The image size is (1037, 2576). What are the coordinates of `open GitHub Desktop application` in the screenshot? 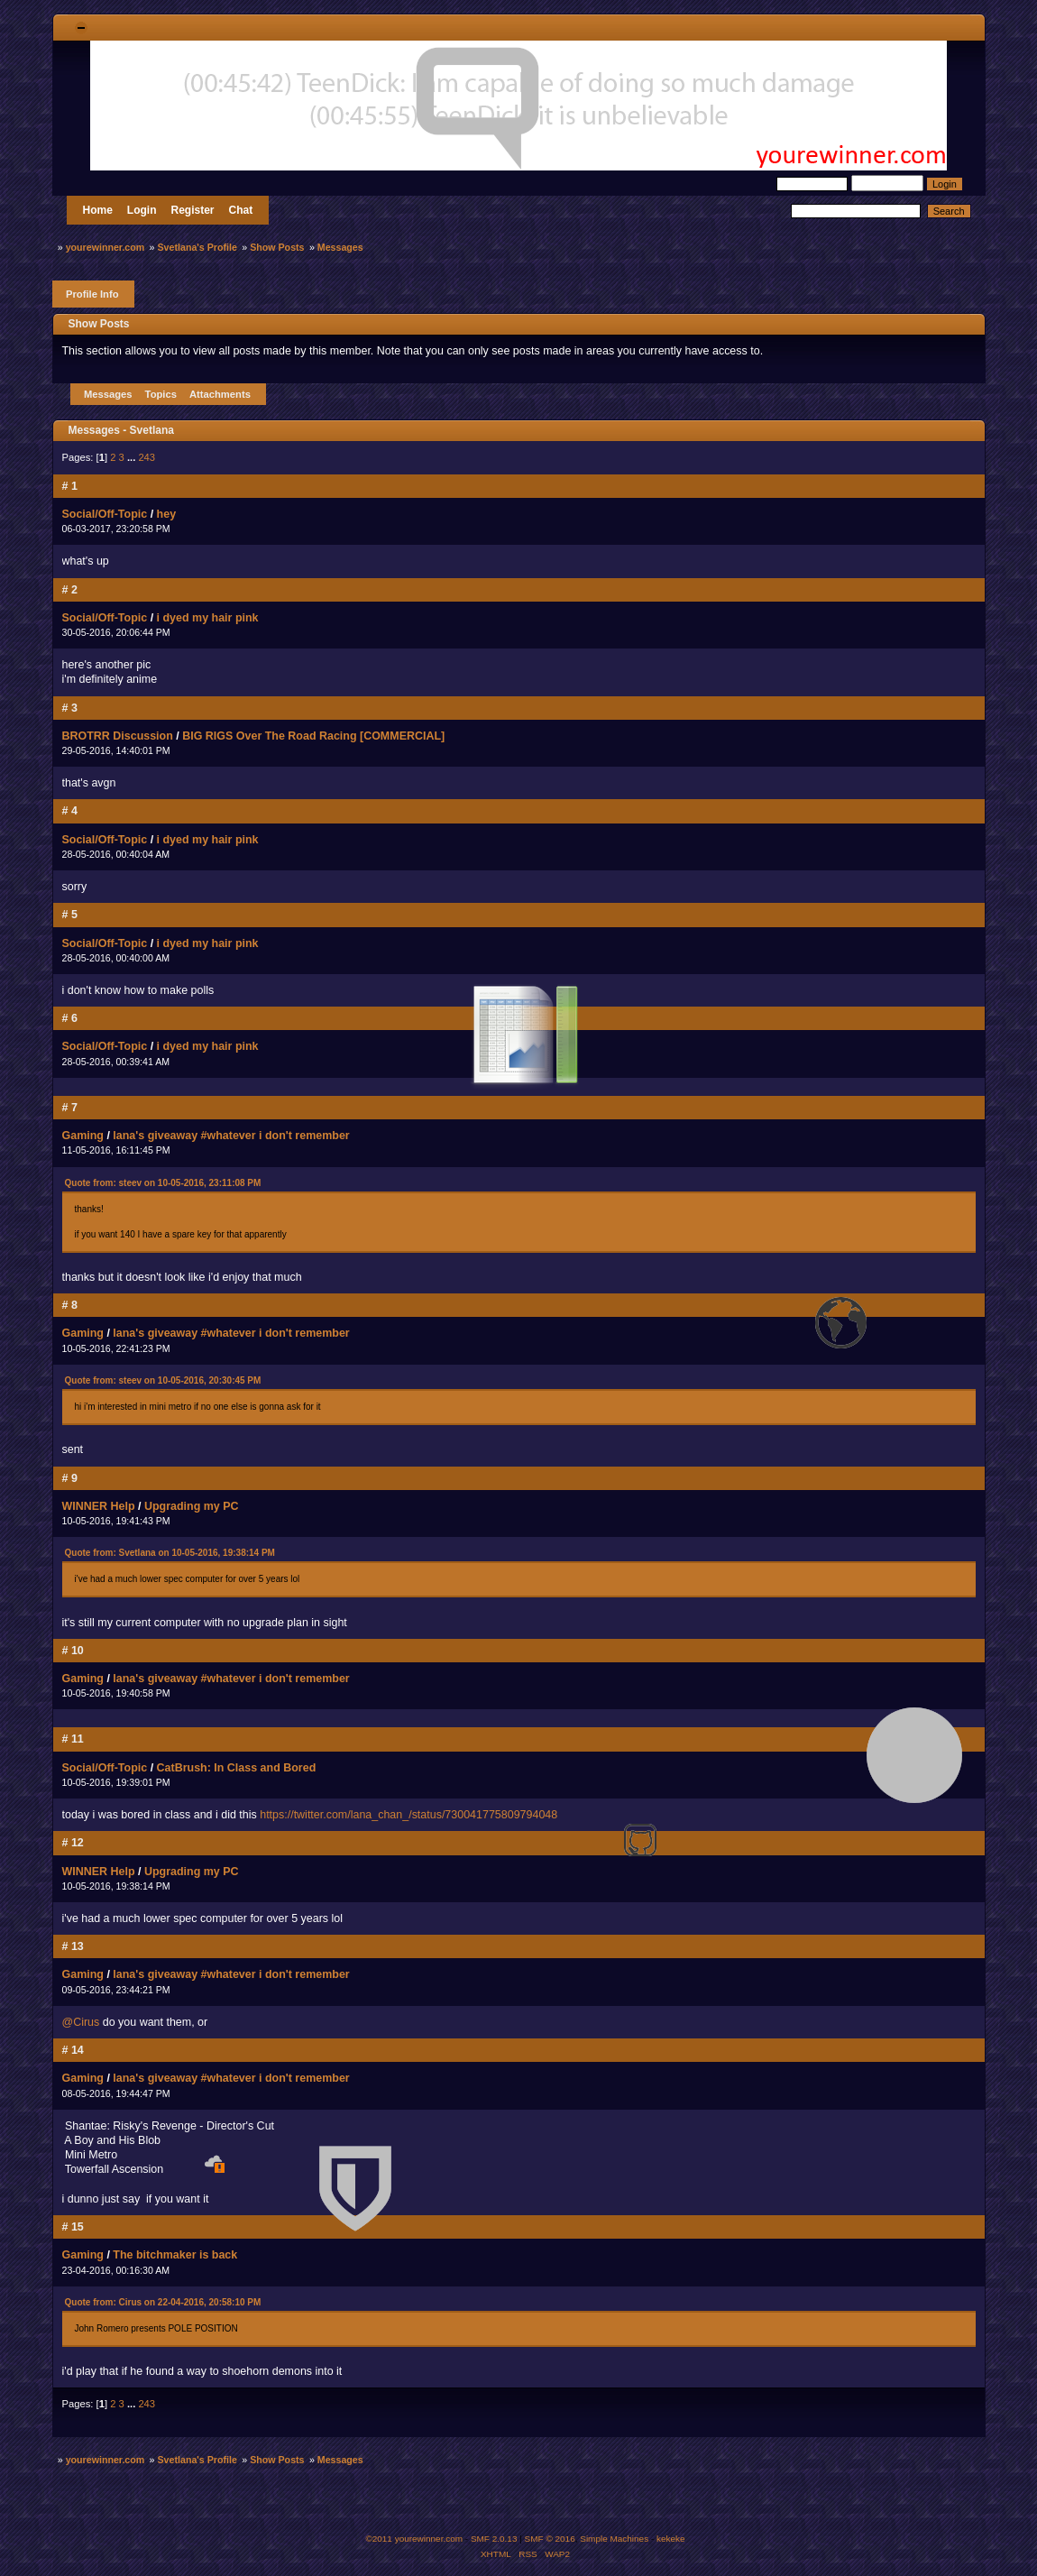 It's located at (640, 1840).